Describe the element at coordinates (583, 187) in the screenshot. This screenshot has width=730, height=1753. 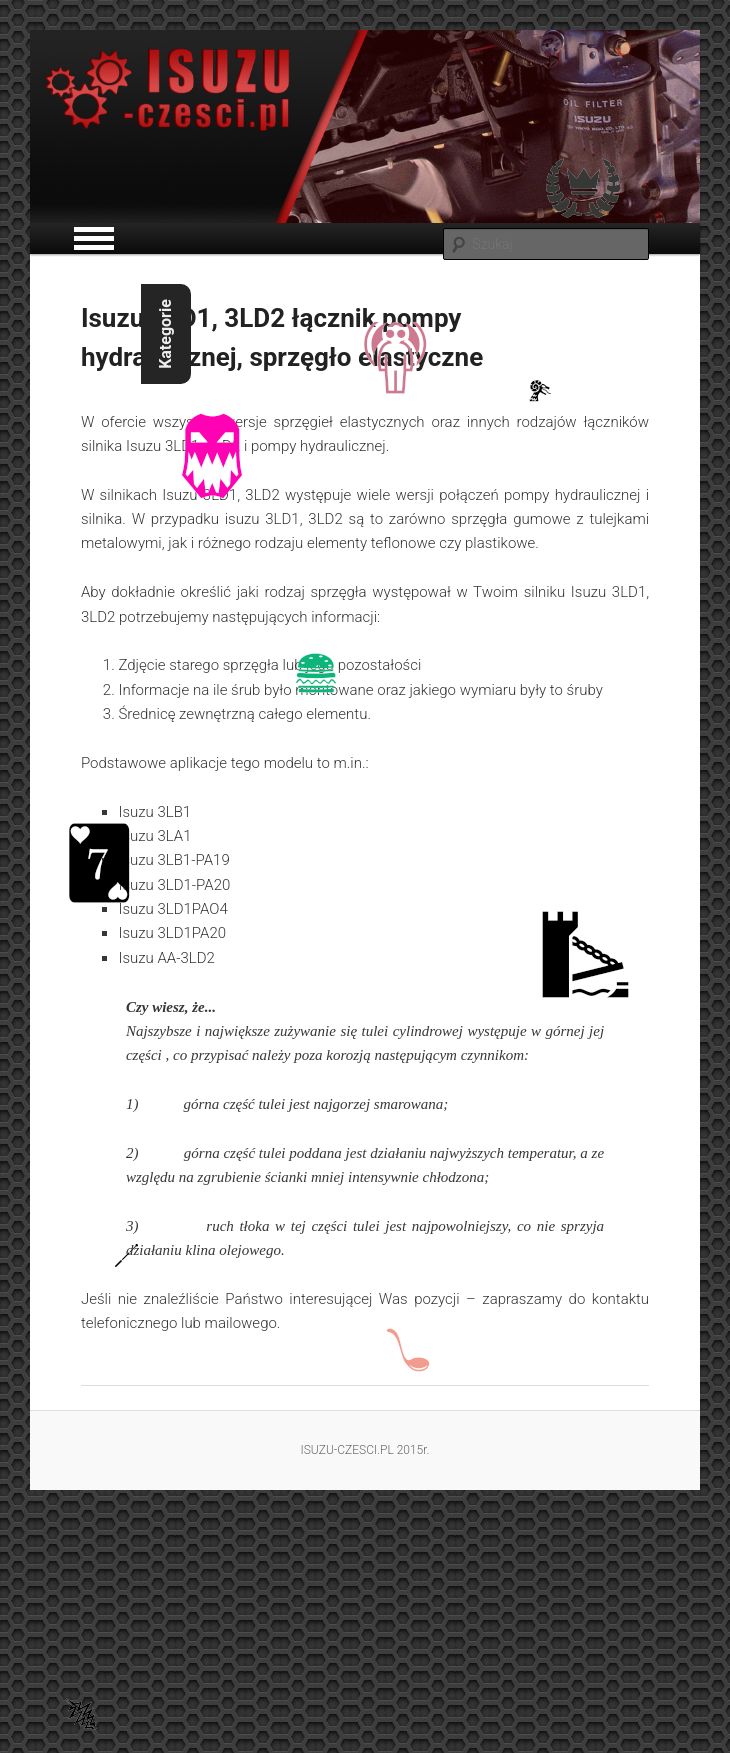
I see `view achievements or awards` at that location.